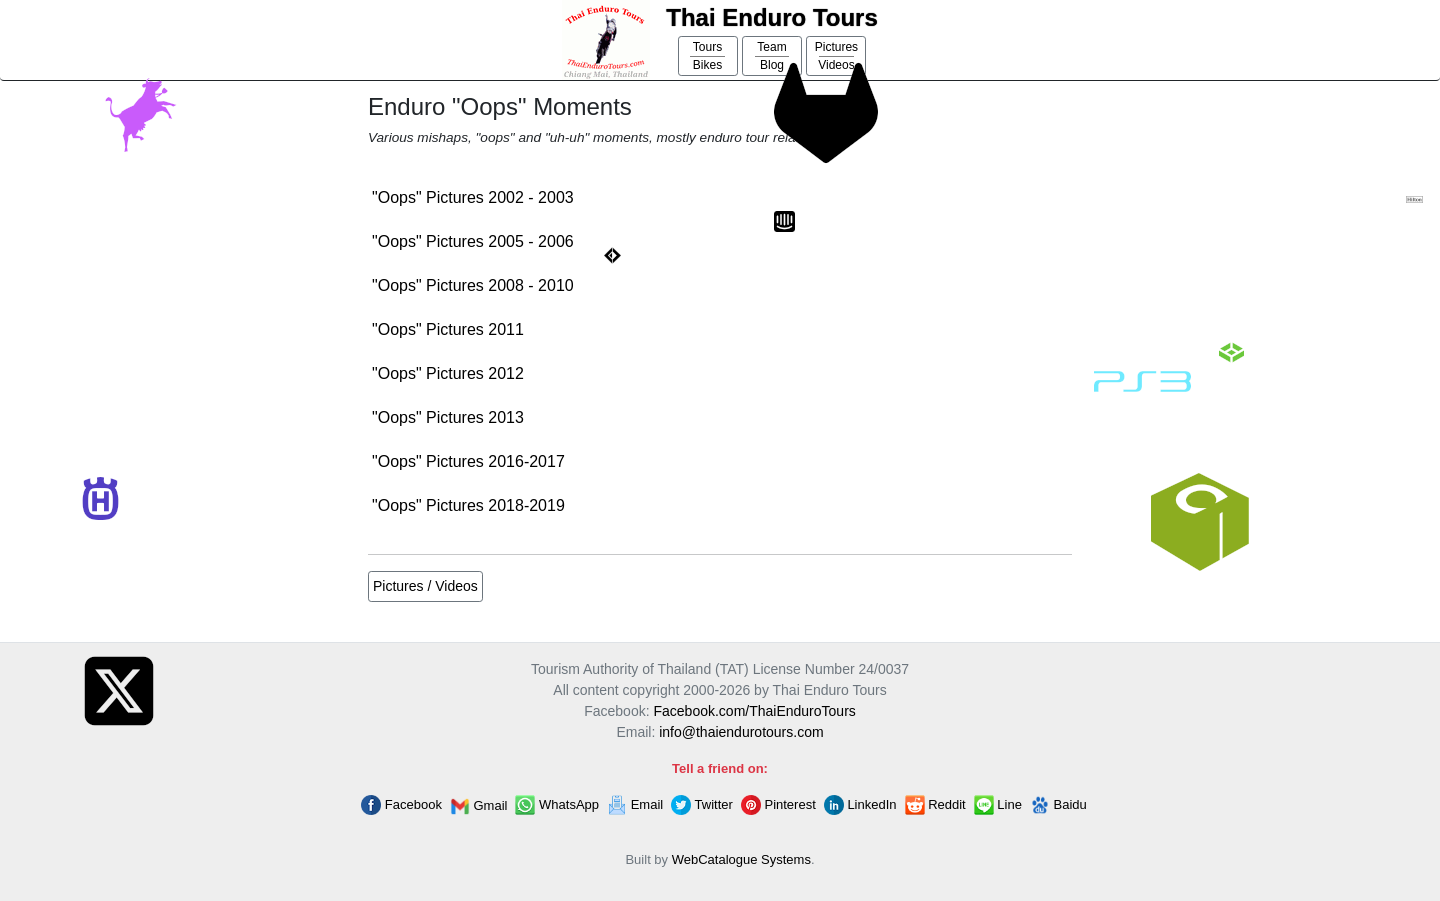  Describe the element at coordinates (1200, 522) in the screenshot. I see `conan c/c++ package manager logo` at that location.